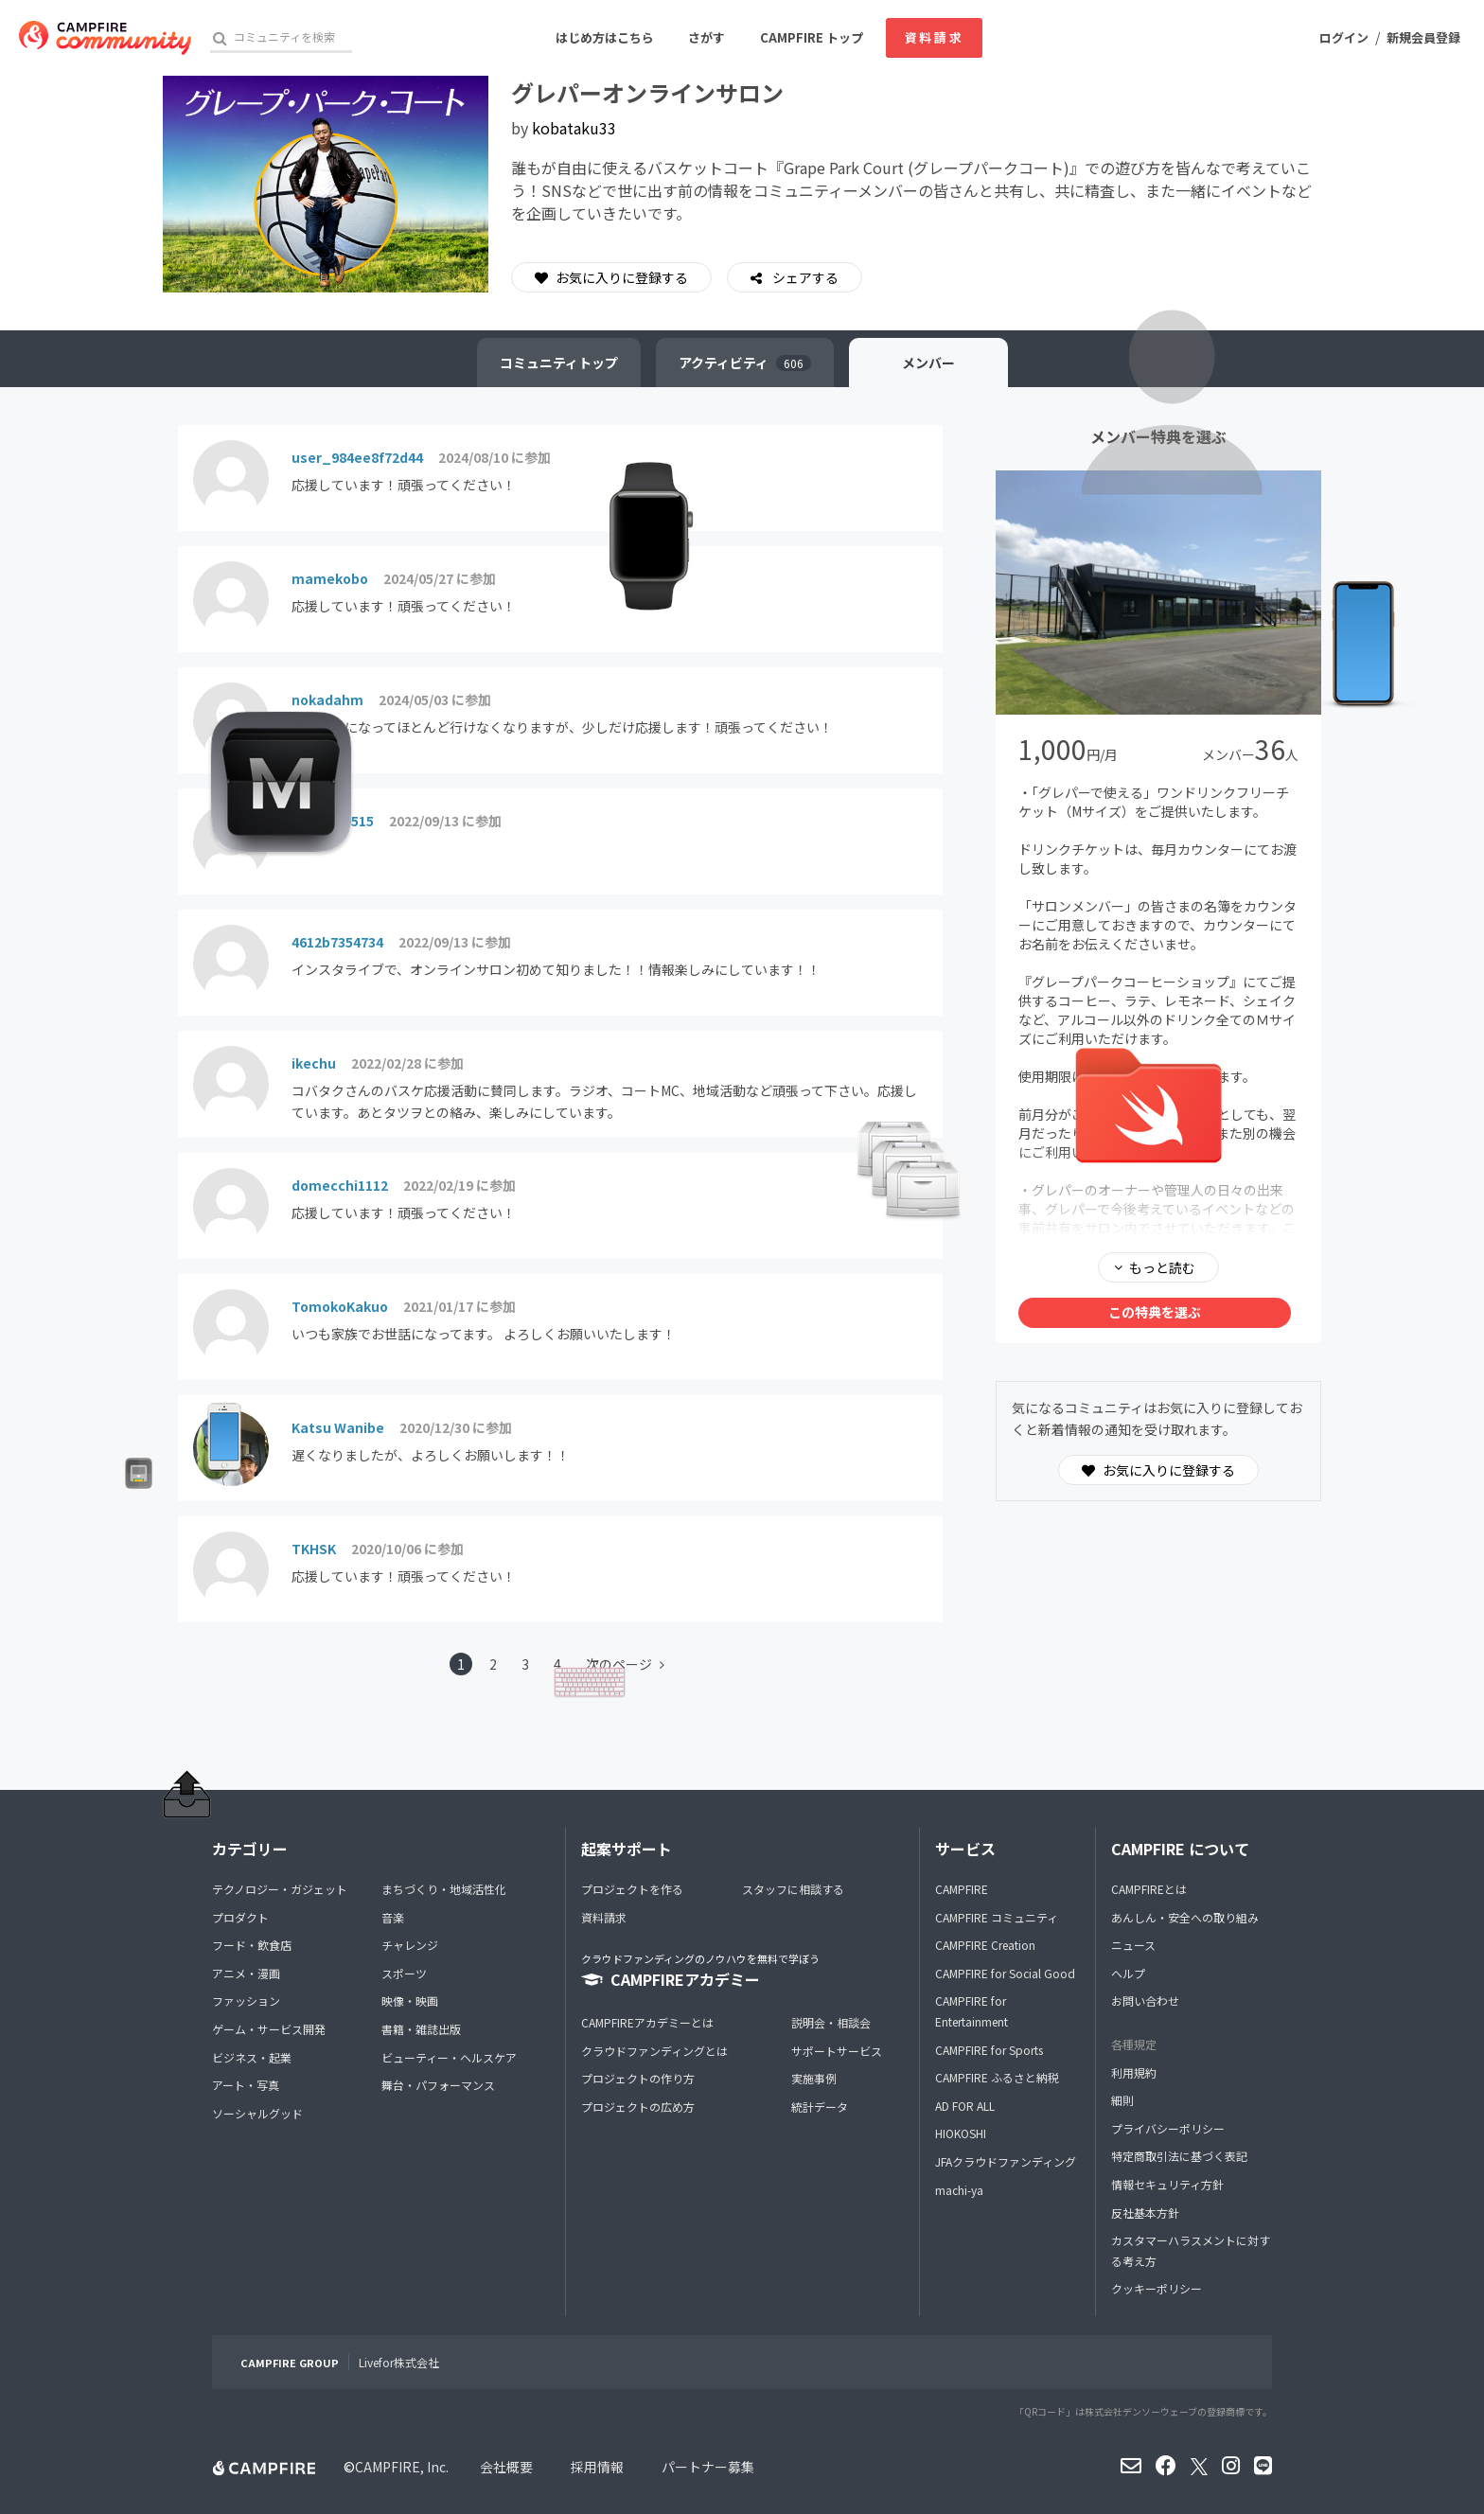 This screenshot has height=2514, width=1484. What do you see at coordinates (1148, 1109) in the screenshot?
I see `open folder containing swift programming projects` at bounding box center [1148, 1109].